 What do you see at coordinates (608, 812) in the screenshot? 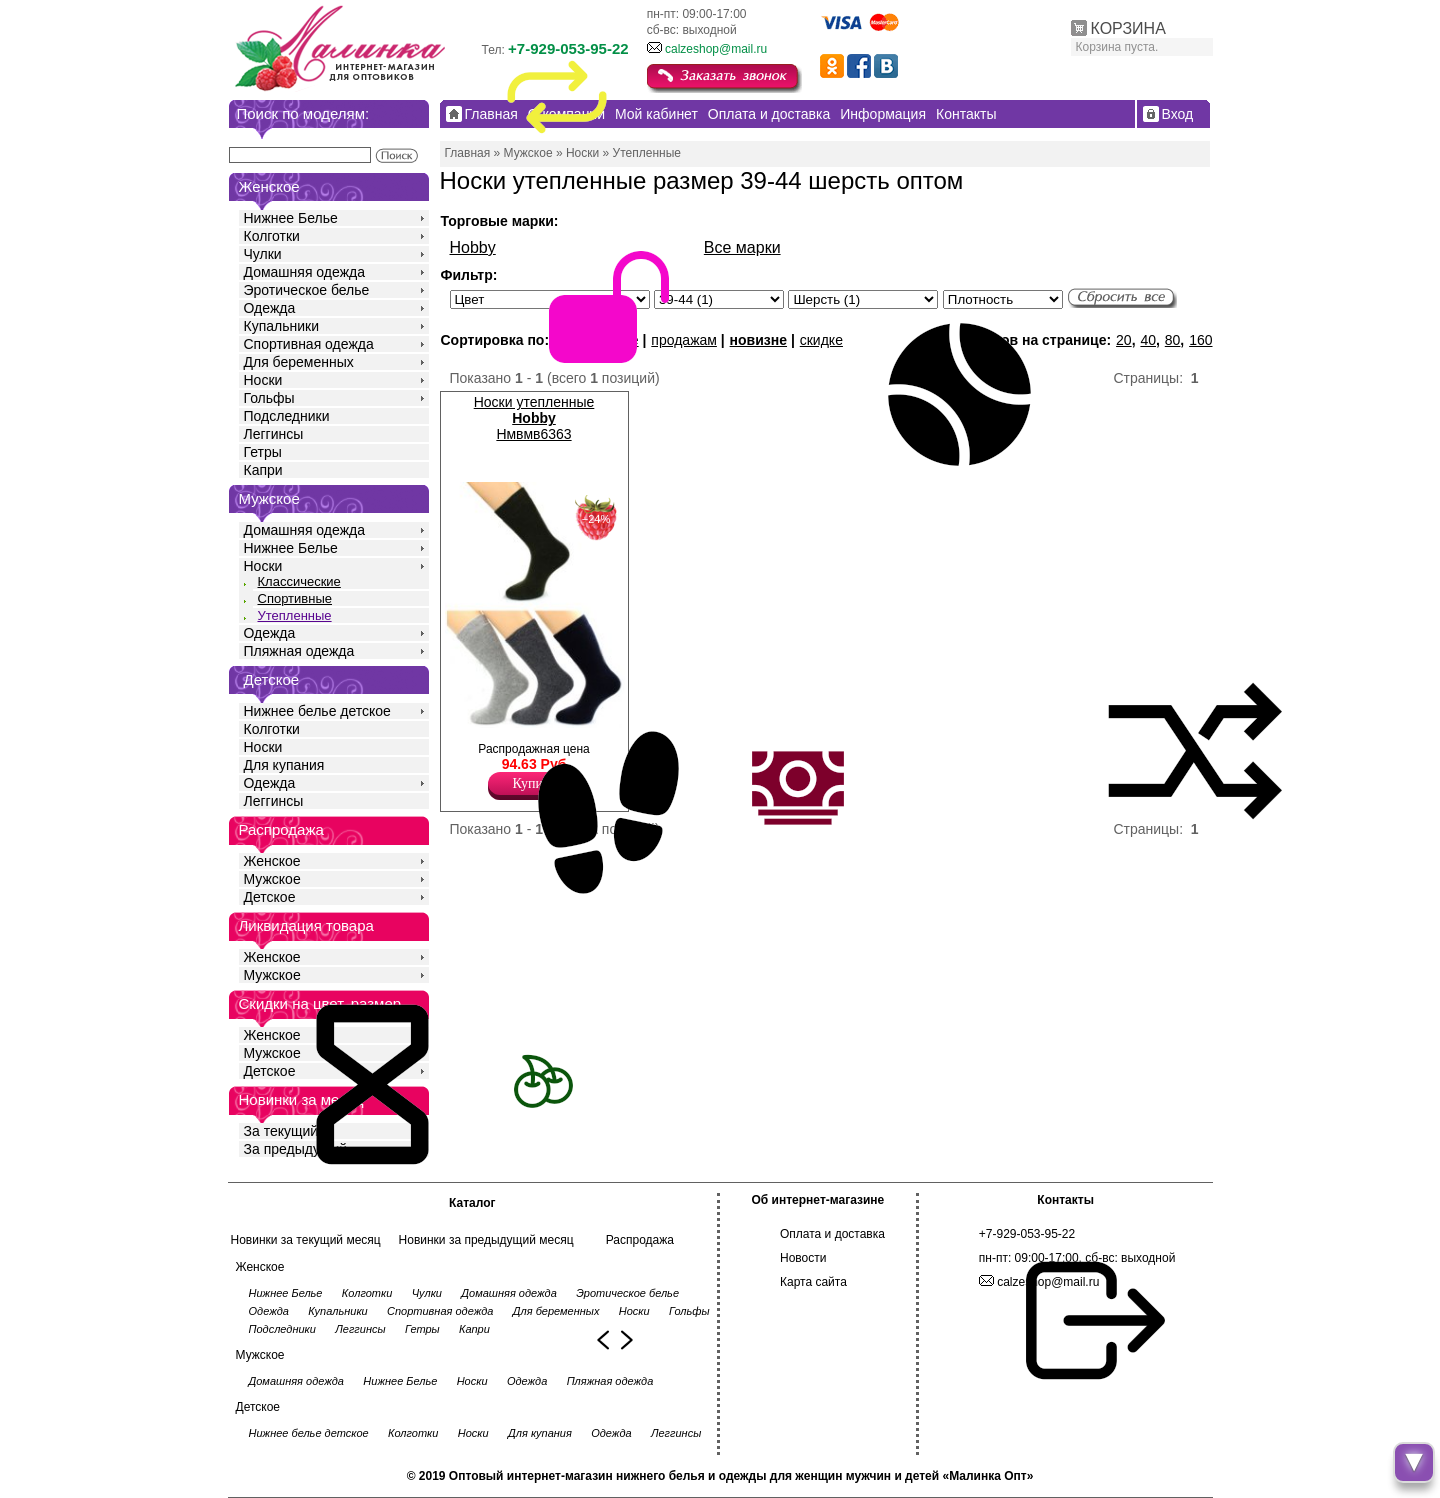
I see `track your steps or walking activity` at bounding box center [608, 812].